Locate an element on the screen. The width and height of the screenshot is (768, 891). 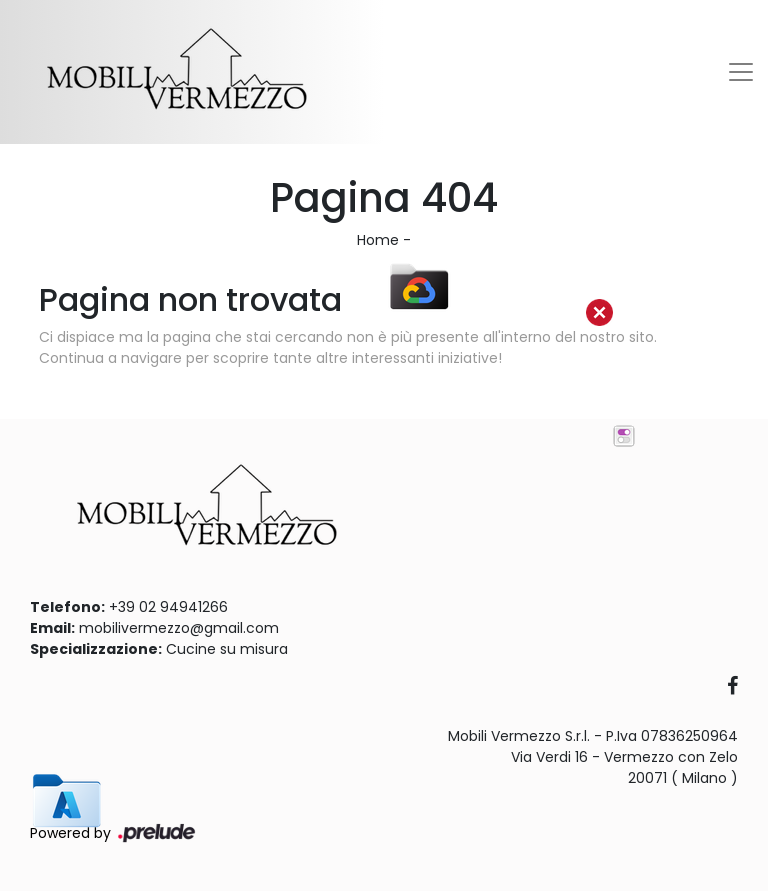
open desktop preferences or settings is located at coordinates (624, 436).